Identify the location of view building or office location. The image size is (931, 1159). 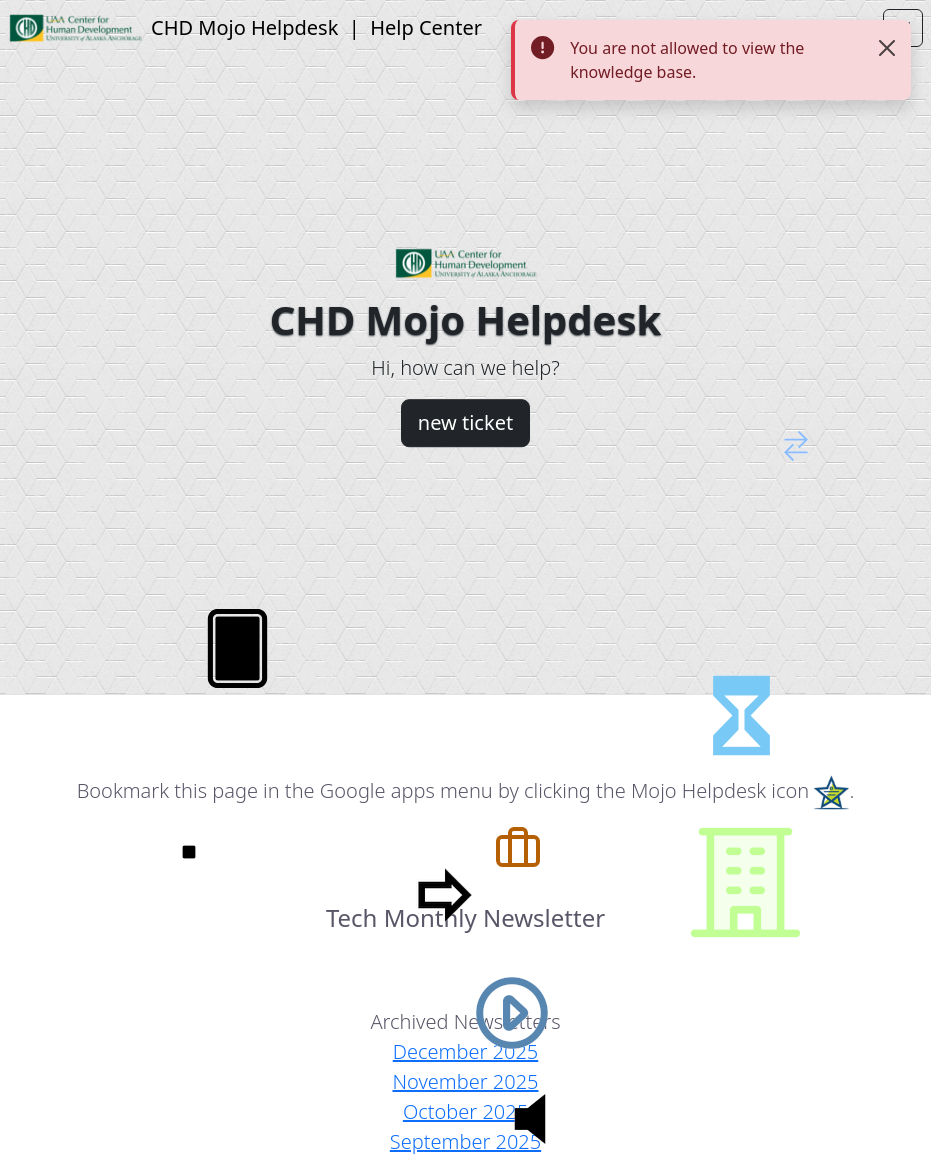
(745, 882).